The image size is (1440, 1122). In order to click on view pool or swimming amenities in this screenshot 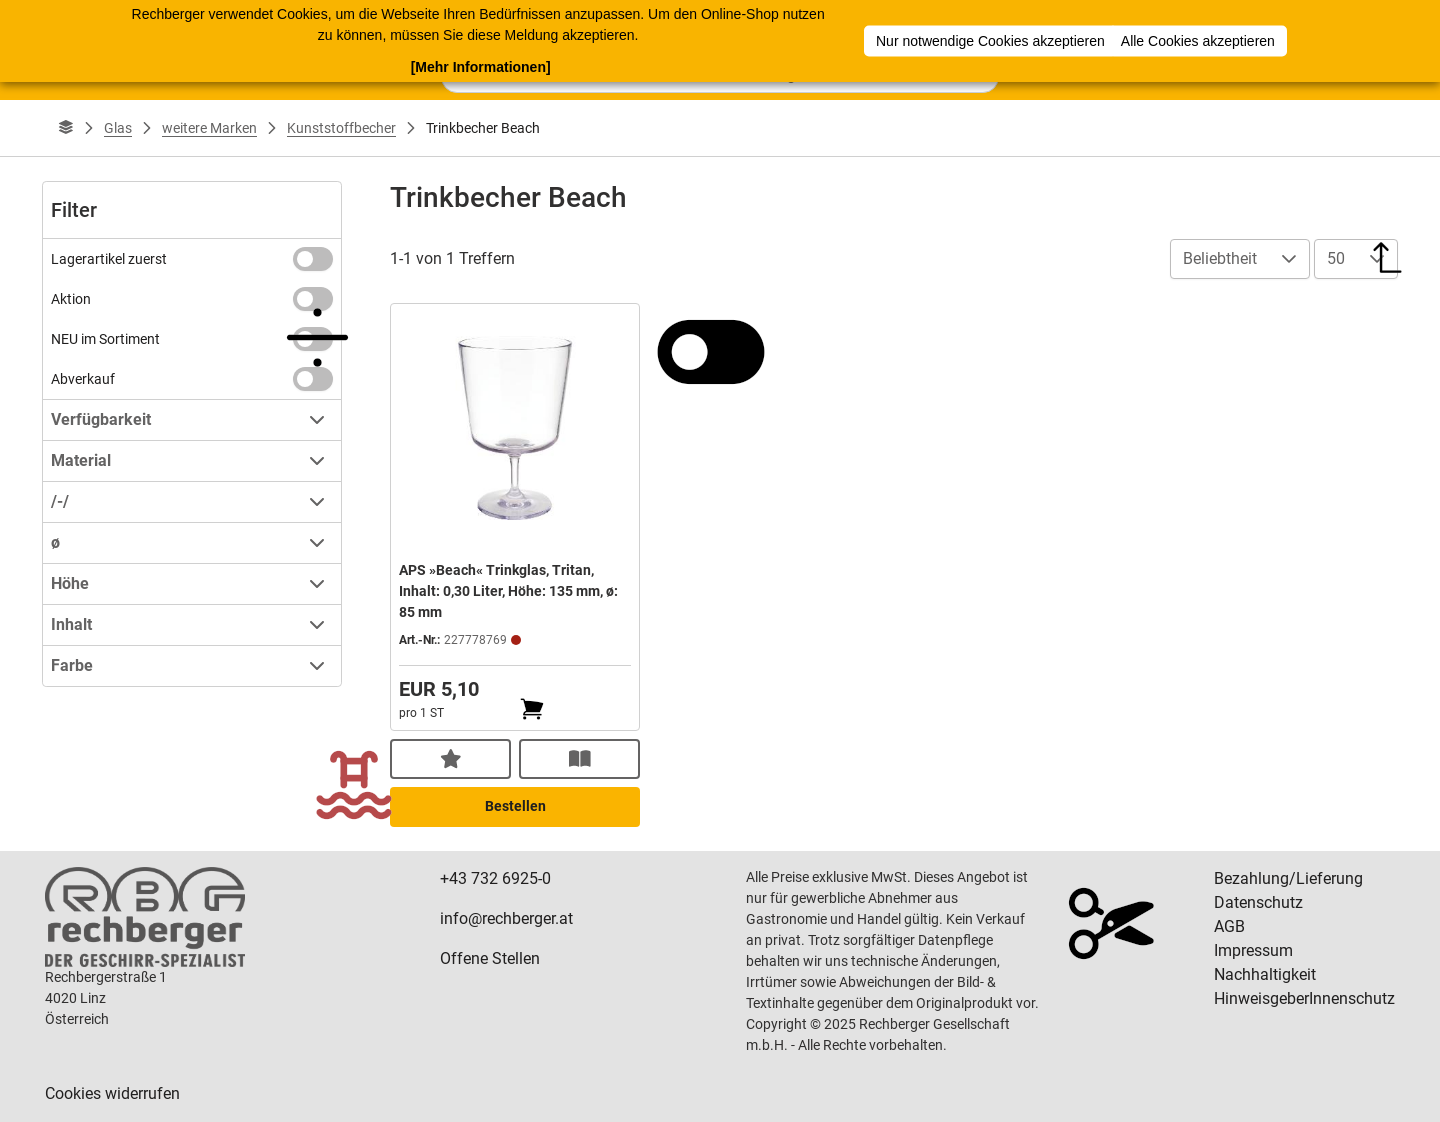, I will do `click(354, 785)`.